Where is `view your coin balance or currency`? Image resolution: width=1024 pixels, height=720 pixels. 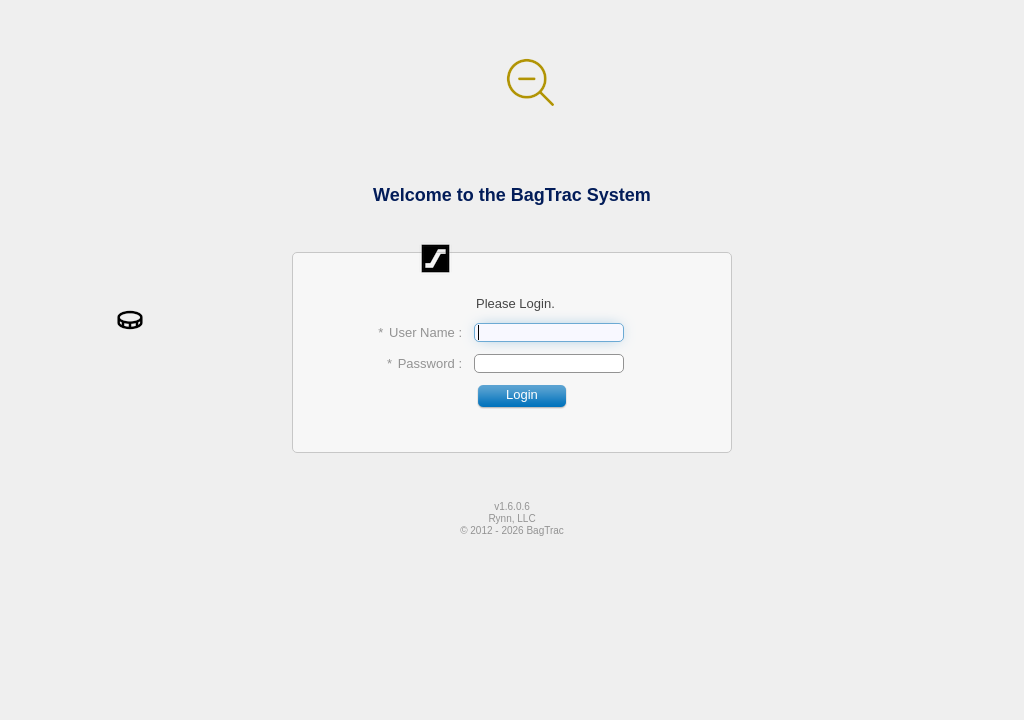 view your coin balance or currency is located at coordinates (130, 320).